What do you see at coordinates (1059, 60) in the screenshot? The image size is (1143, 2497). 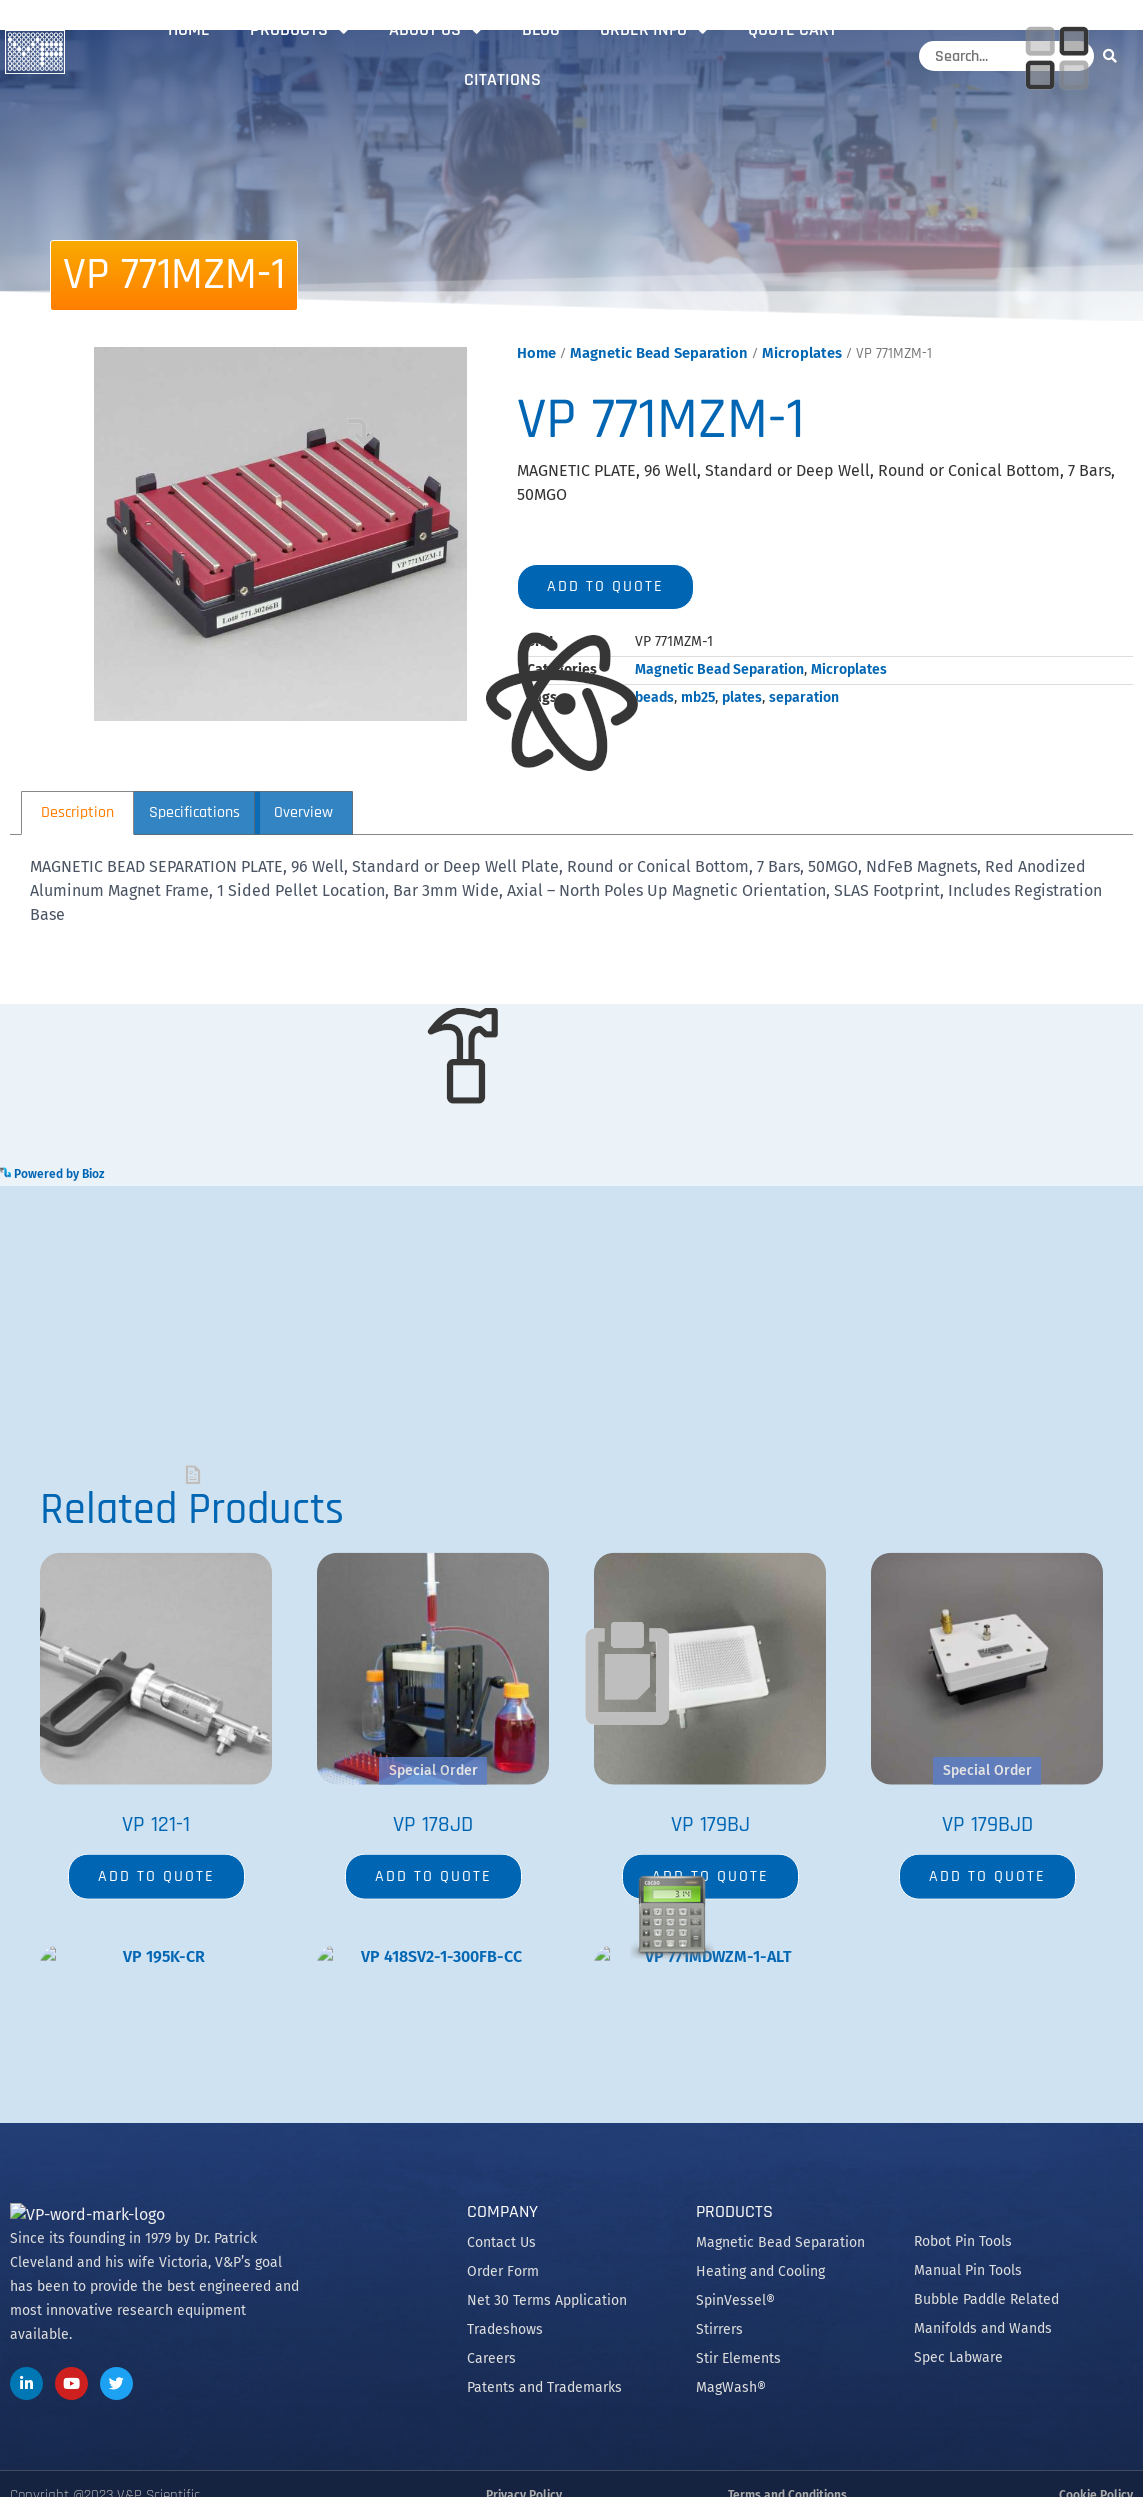 I see `launch lights off puzzle game` at bounding box center [1059, 60].